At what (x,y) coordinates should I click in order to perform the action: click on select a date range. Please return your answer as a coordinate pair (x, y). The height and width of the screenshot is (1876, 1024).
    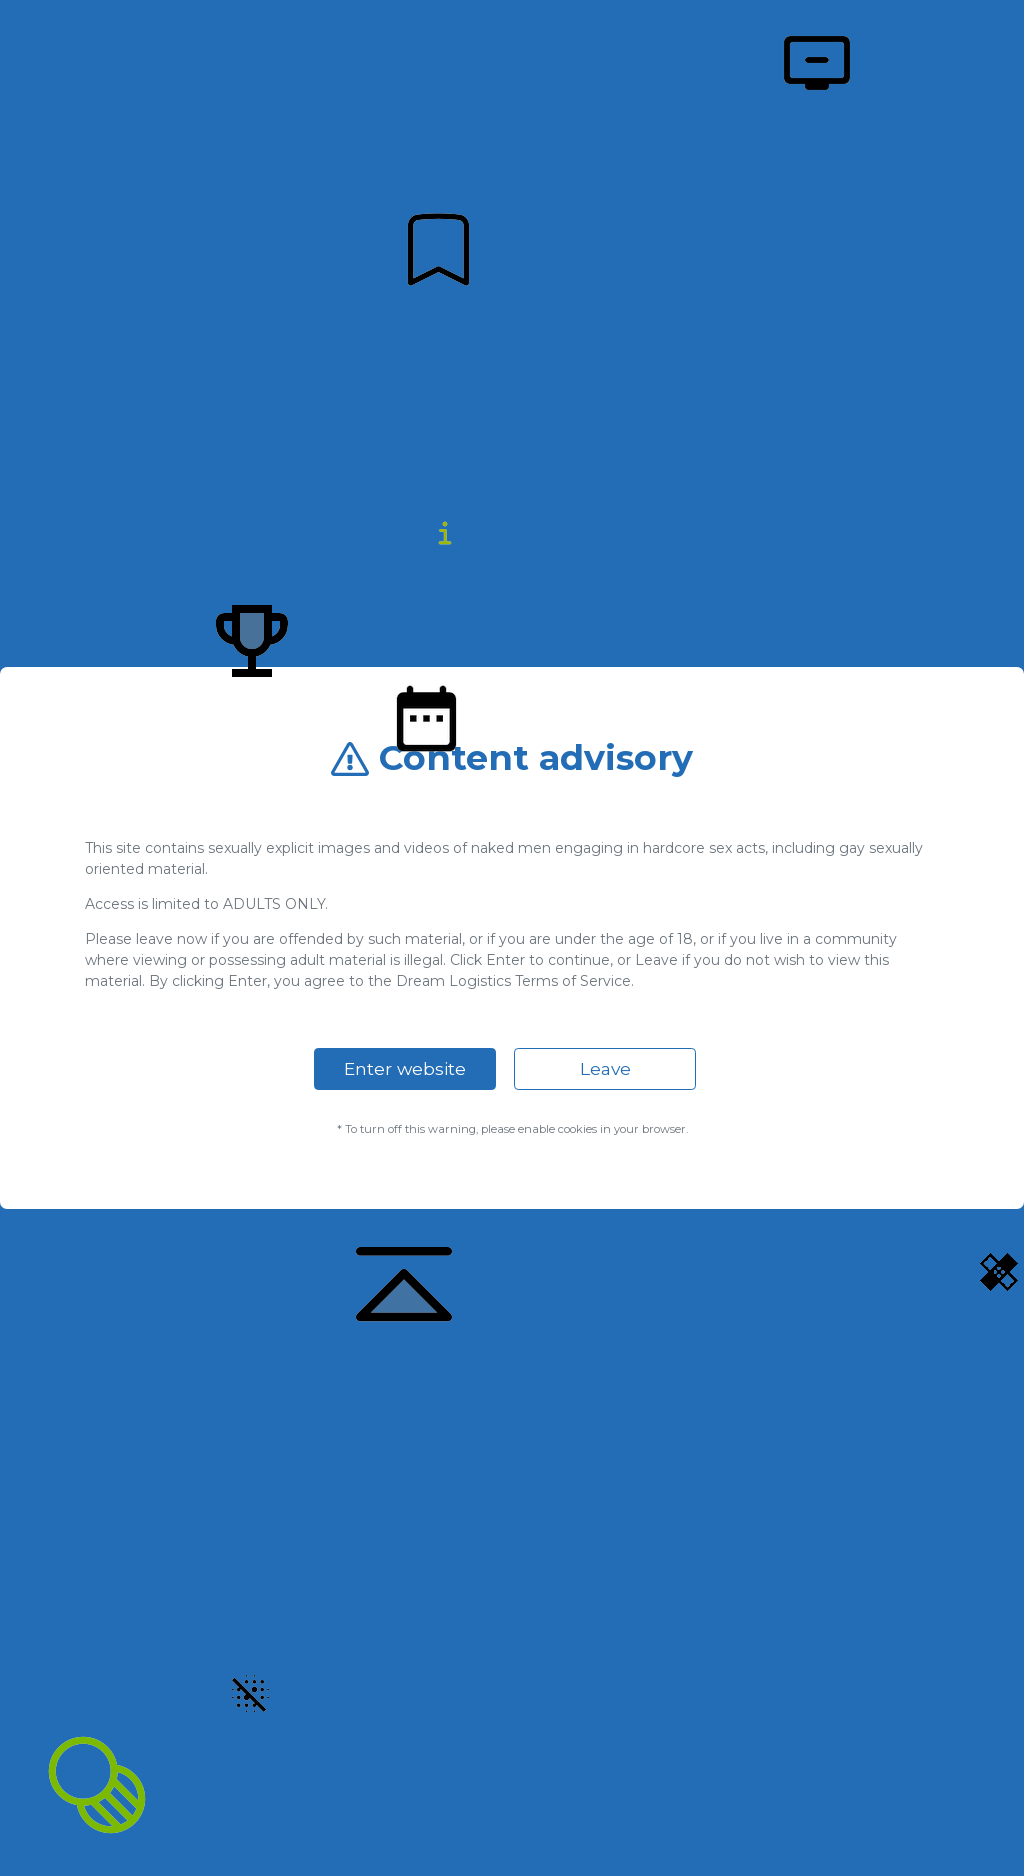
    Looking at the image, I should click on (426, 718).